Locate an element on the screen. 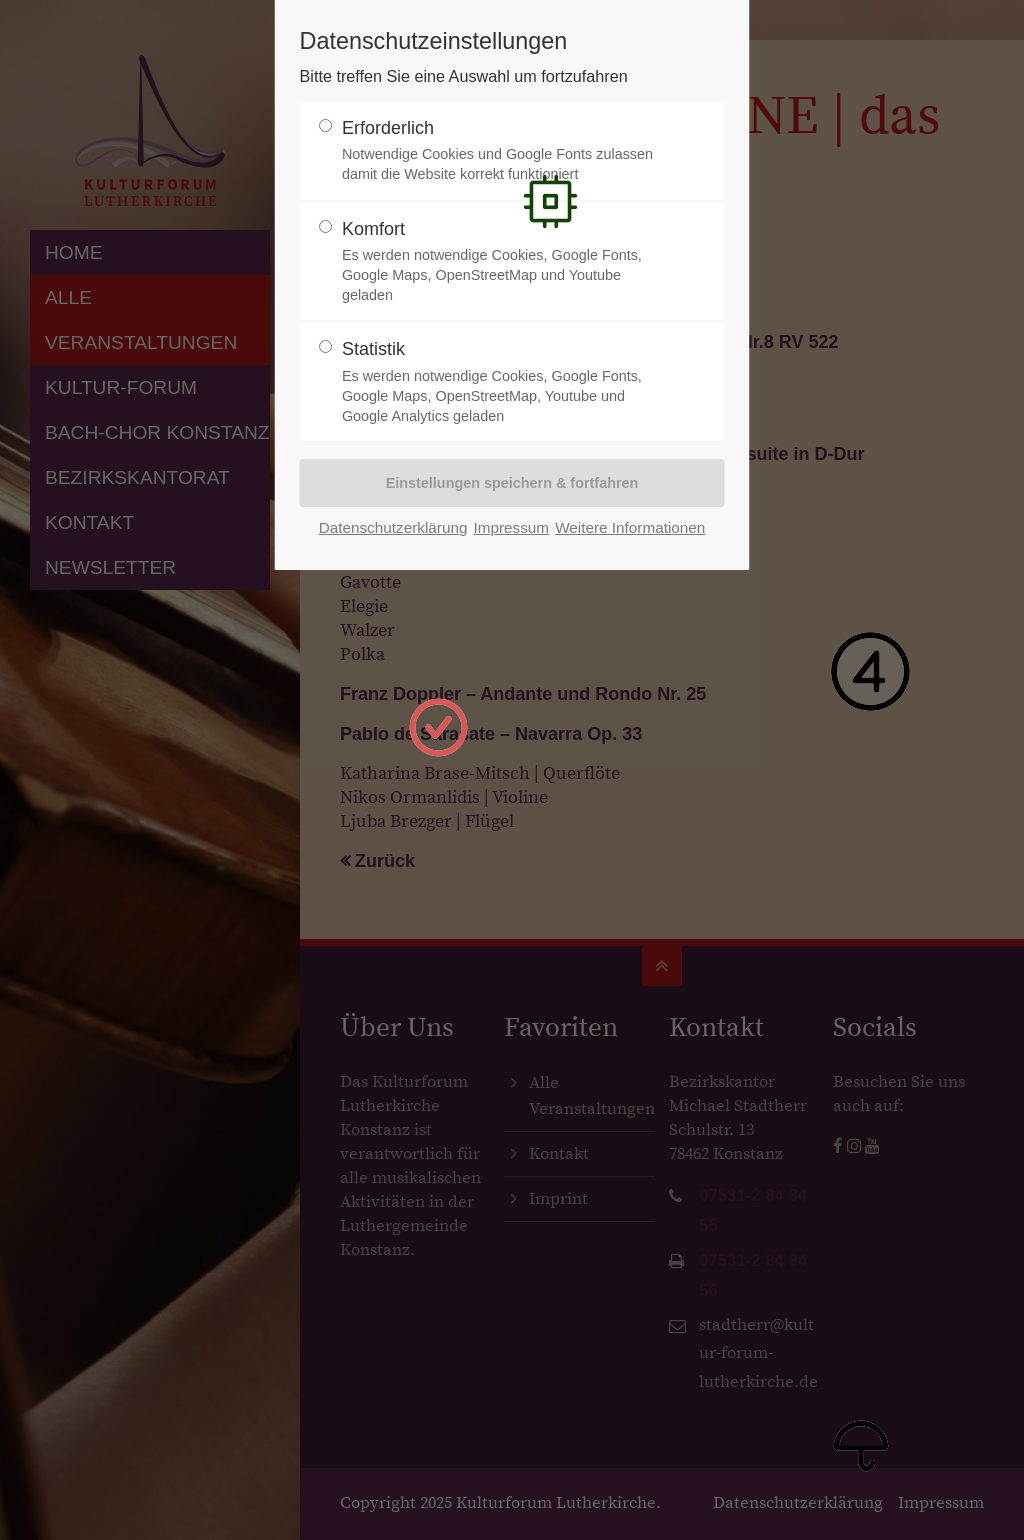 This screenshot has height=1540, width=1024. indicates weather protection or rain forecast is located at coordinates (861, 1446).